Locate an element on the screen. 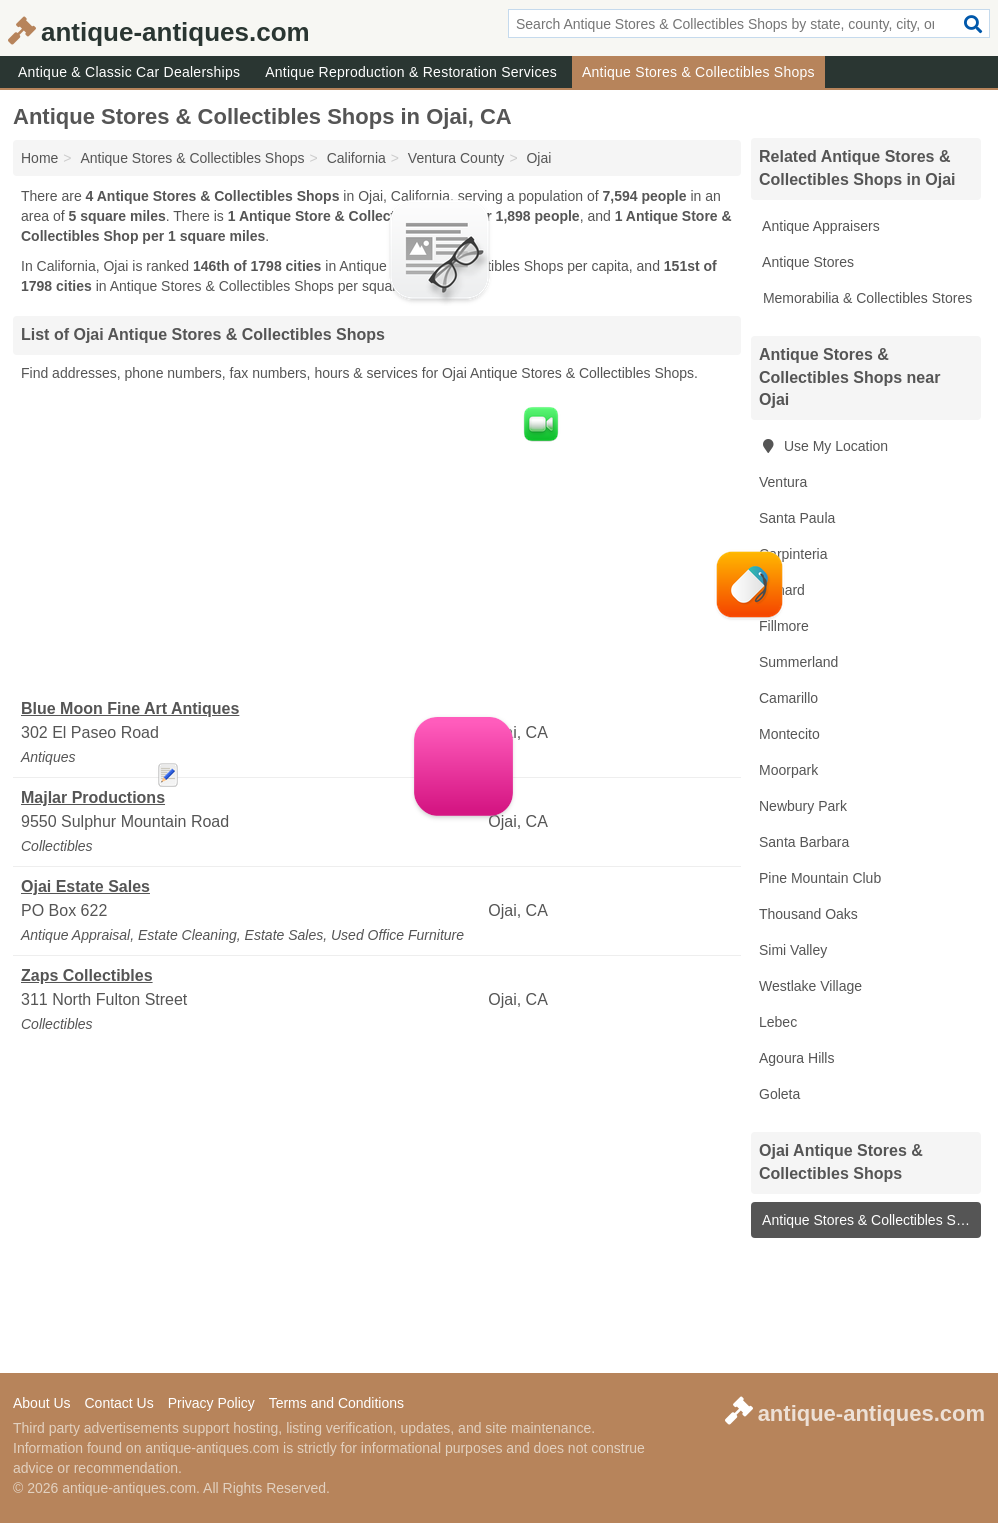 Image resolution: width=998 pixels, height=1523 pixels. open FaceTime to start a video call is located at coordinates (541, 424).